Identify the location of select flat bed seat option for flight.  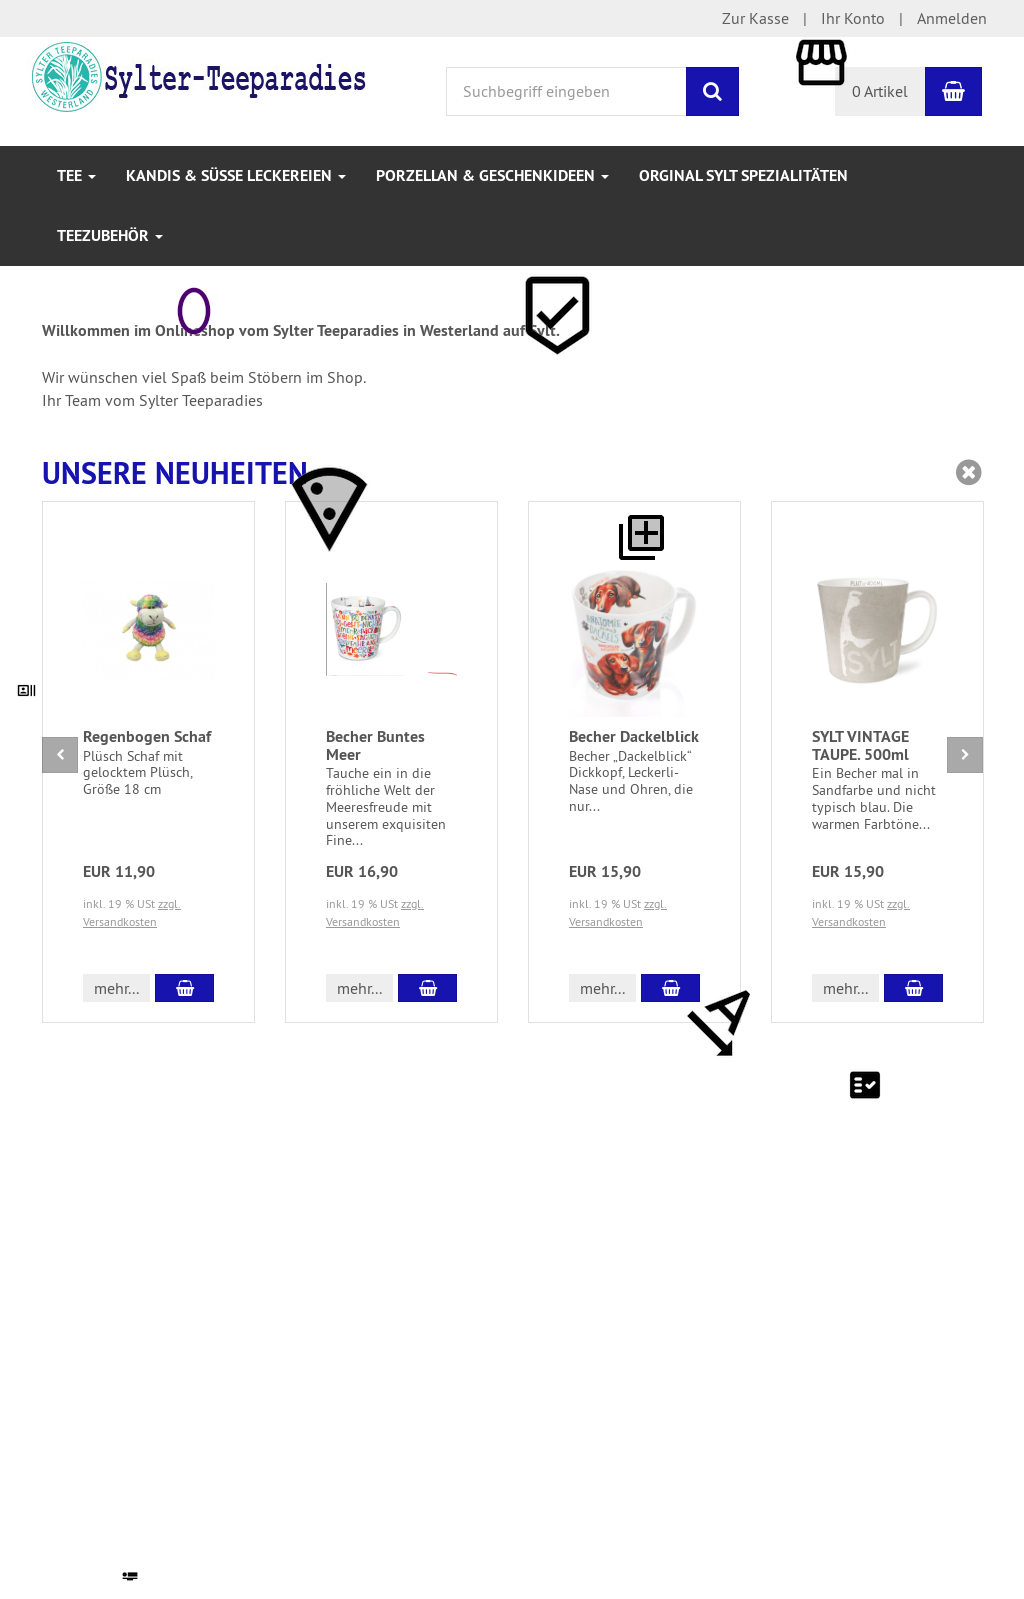
(130, 1576).